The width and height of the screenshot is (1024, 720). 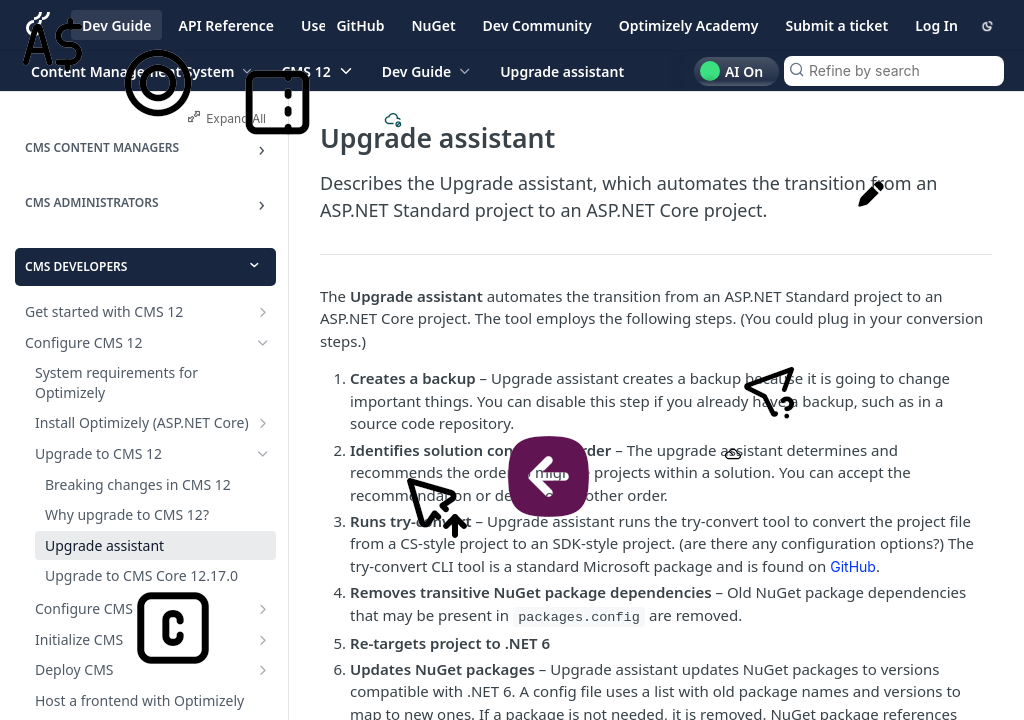 What do you see at coordinates (173, 628) in the screenshot?
I see `carbon design system logo` at bounding box center [173, 628].